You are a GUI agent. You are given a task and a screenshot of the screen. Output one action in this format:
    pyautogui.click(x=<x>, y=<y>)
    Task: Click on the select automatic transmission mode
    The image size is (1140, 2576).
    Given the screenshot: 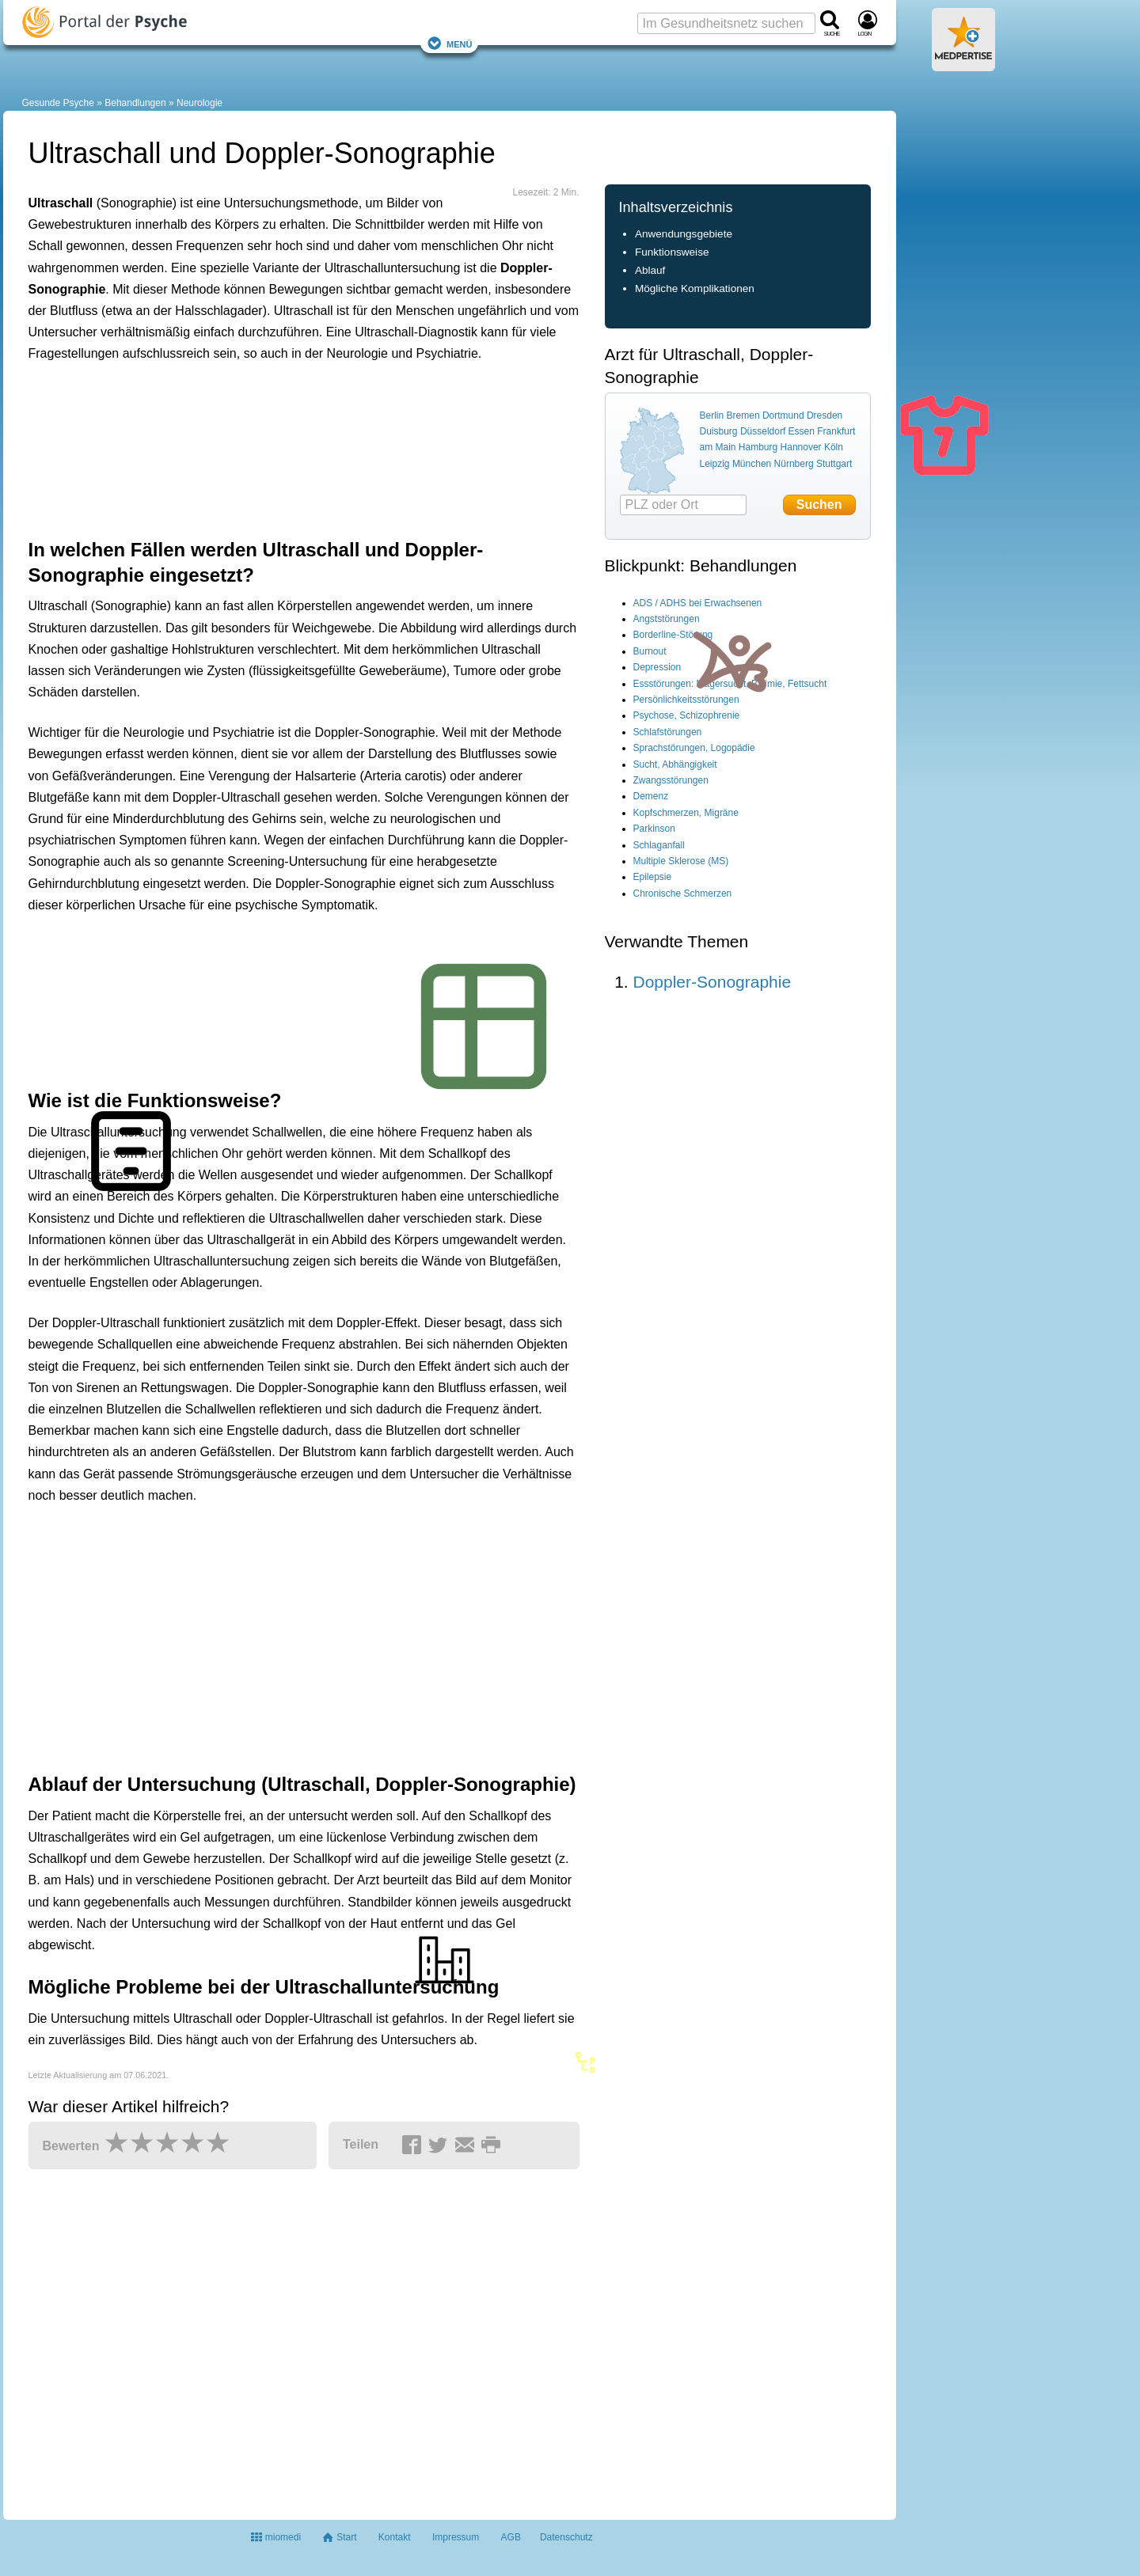 What is the action you would take?
    pyautogui.click(x=586, y=2062)
    